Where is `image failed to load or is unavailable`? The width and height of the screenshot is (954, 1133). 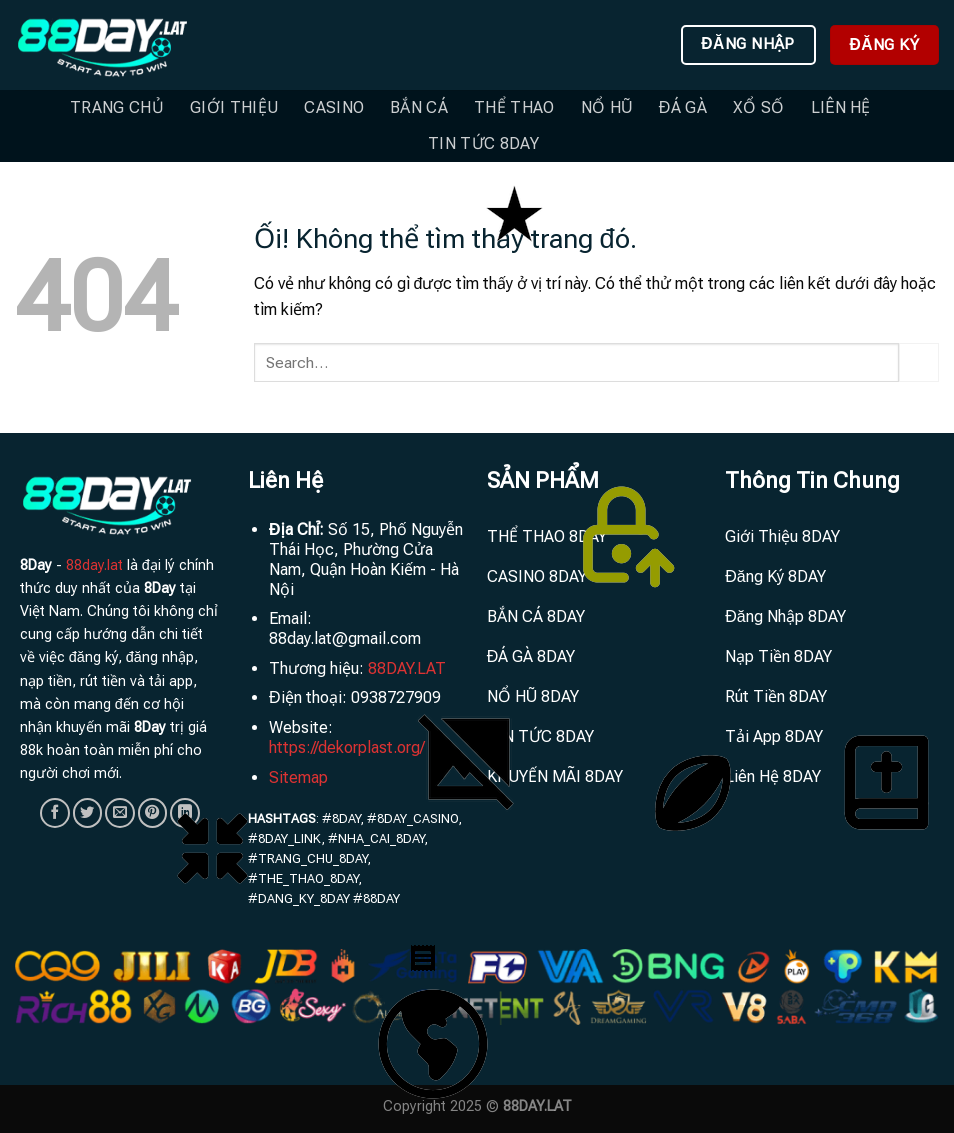 image failed to load or is unavailable is located at coordinates (469, 759).